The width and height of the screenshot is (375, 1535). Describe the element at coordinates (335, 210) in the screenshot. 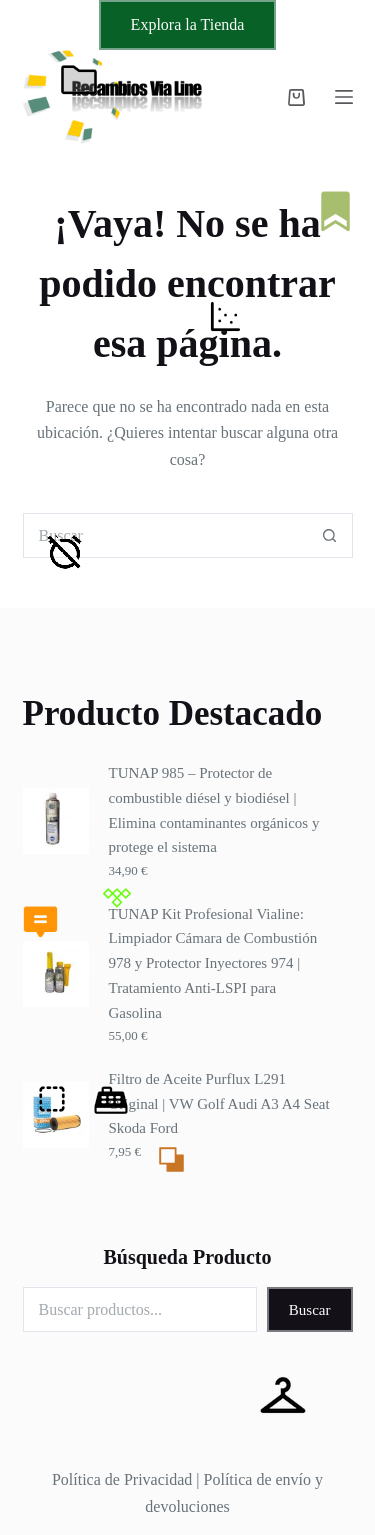

I see `save this item for later` at that location.